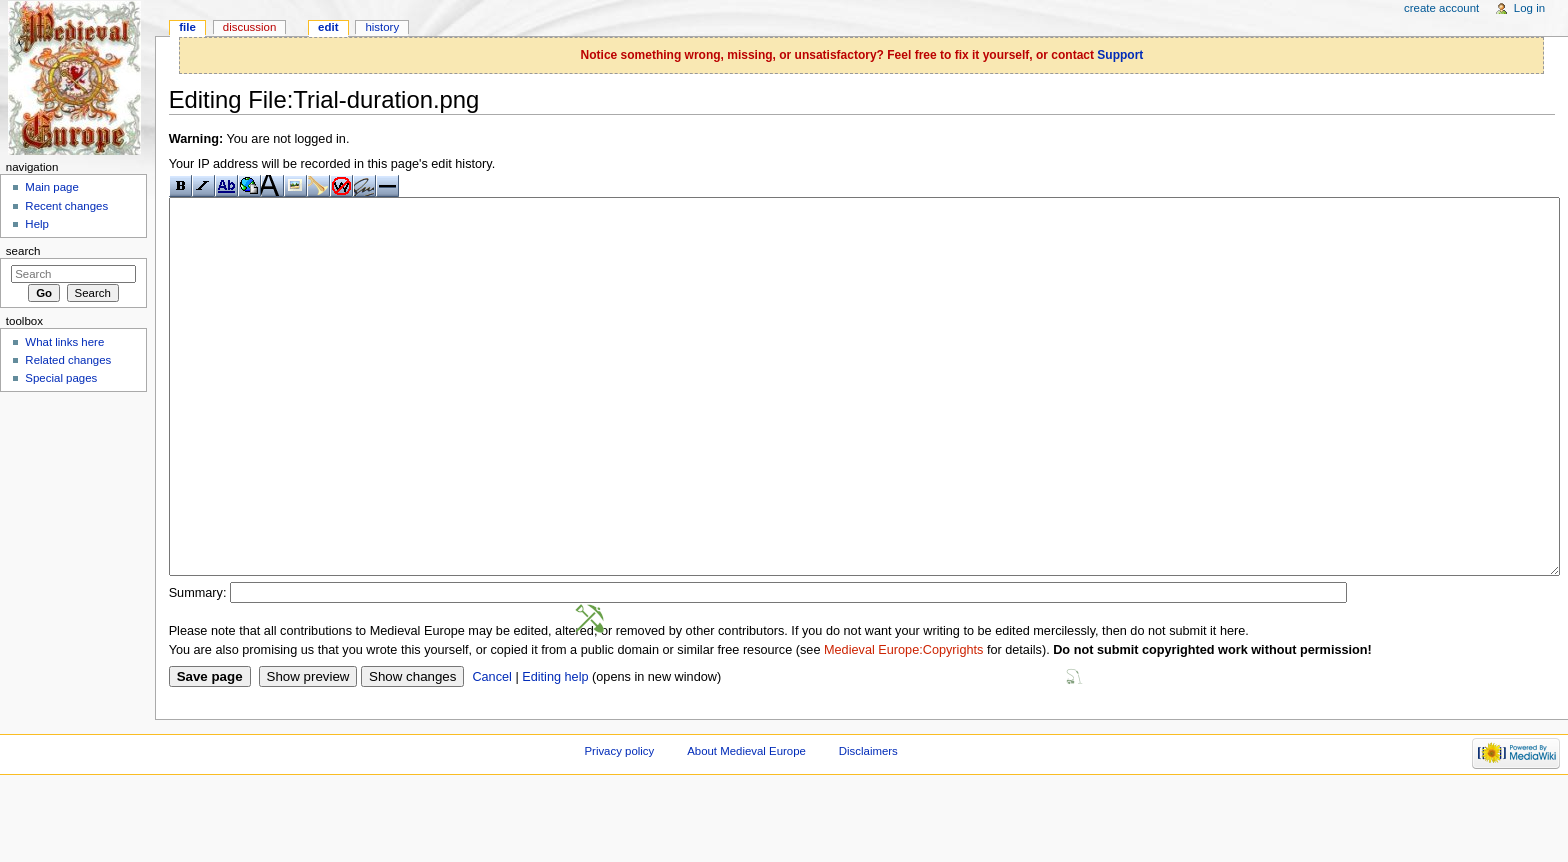 This screenshot has width=1568, height=862. I want to click on access cleaning or vacuum robot controls, so click(1074, 676).